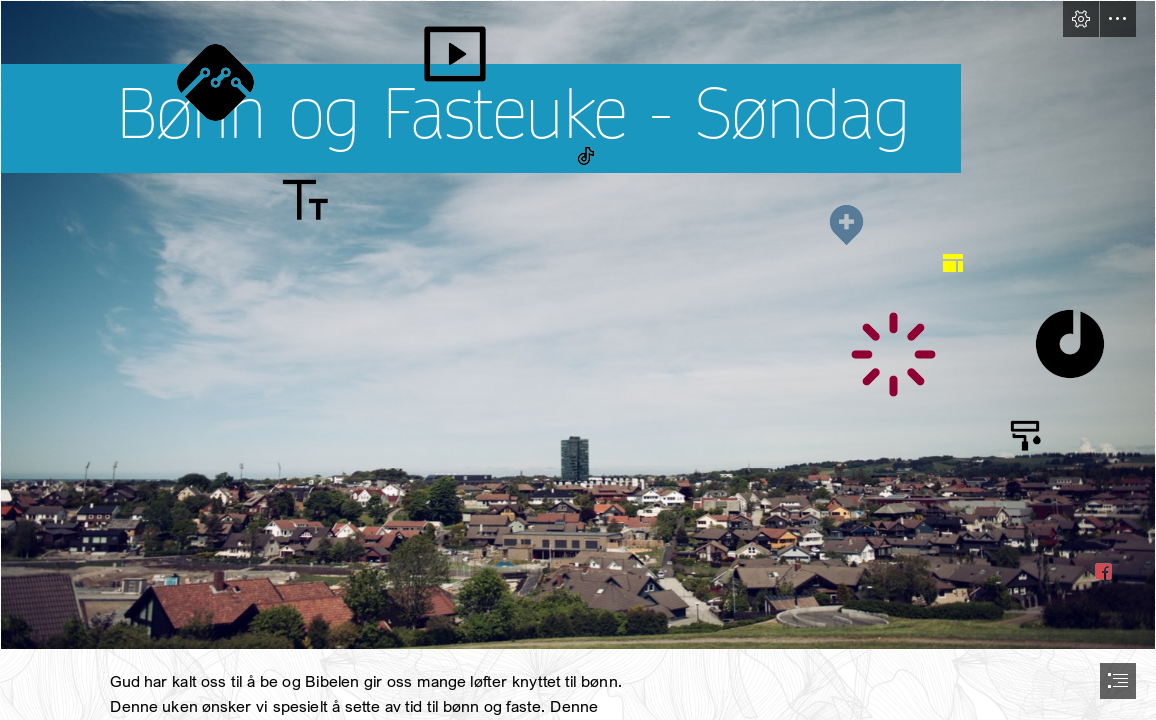 The width and height of the screenshot is (1156, 720). Describe the element at coordinates (846, 223) in the screenshot. I see `add a new location pin` at that location.